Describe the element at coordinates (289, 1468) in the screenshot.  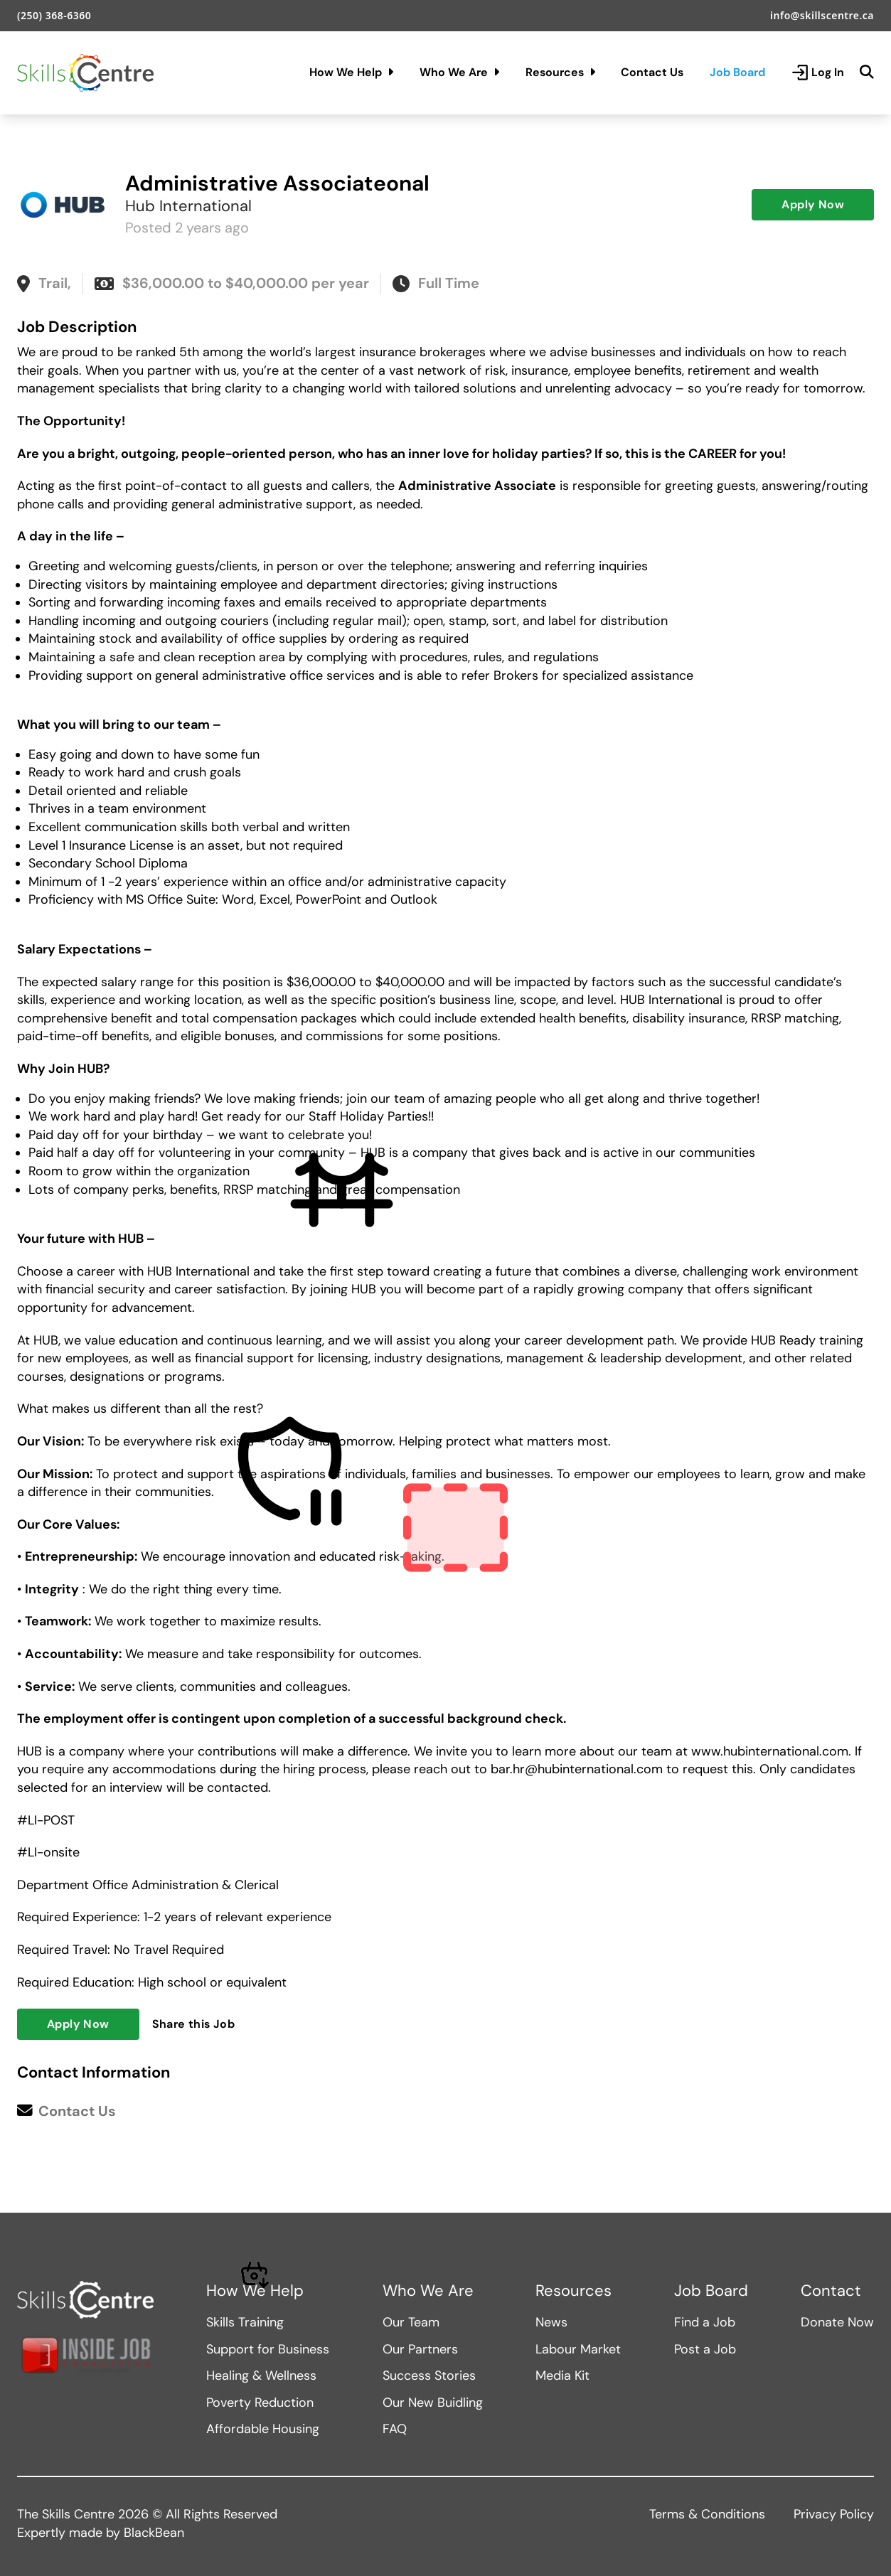
I see `pause security protection temporarily` at that location.